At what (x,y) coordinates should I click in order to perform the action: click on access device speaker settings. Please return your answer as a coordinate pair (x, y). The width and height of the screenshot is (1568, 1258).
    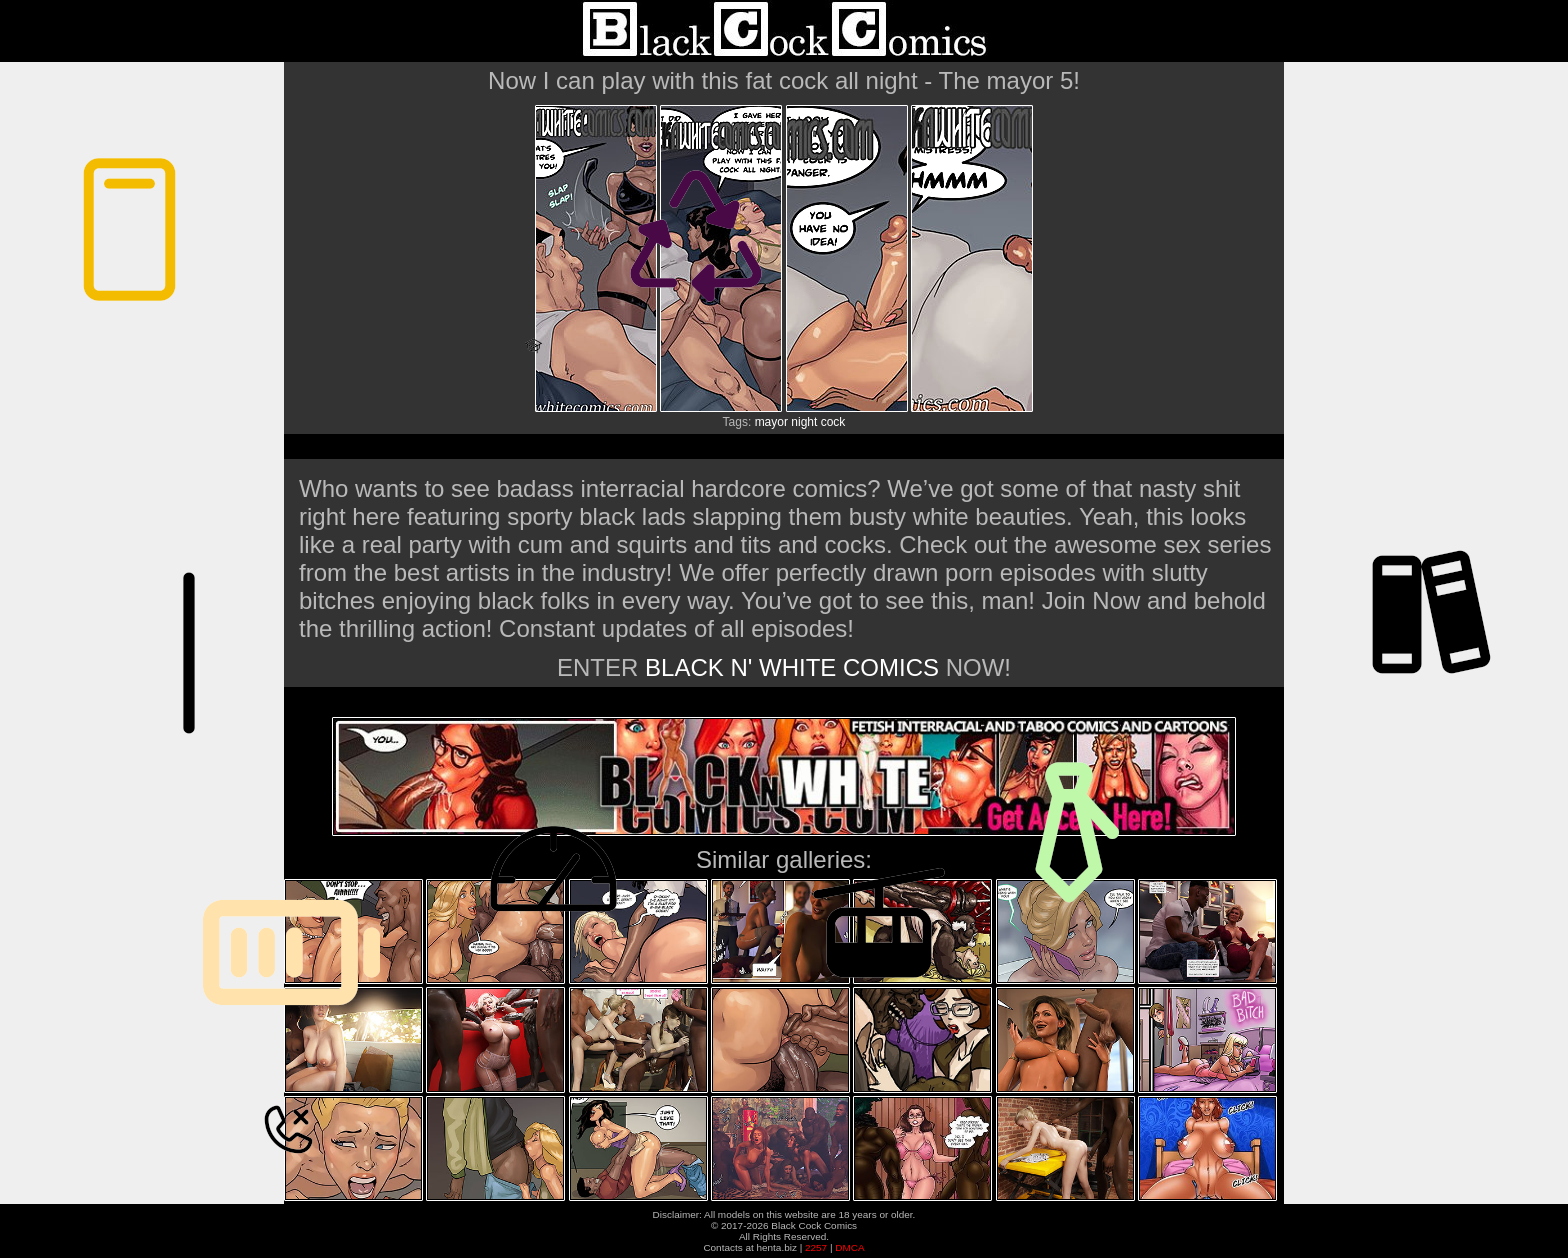
    Looking at the image, I should click on (129, 229).